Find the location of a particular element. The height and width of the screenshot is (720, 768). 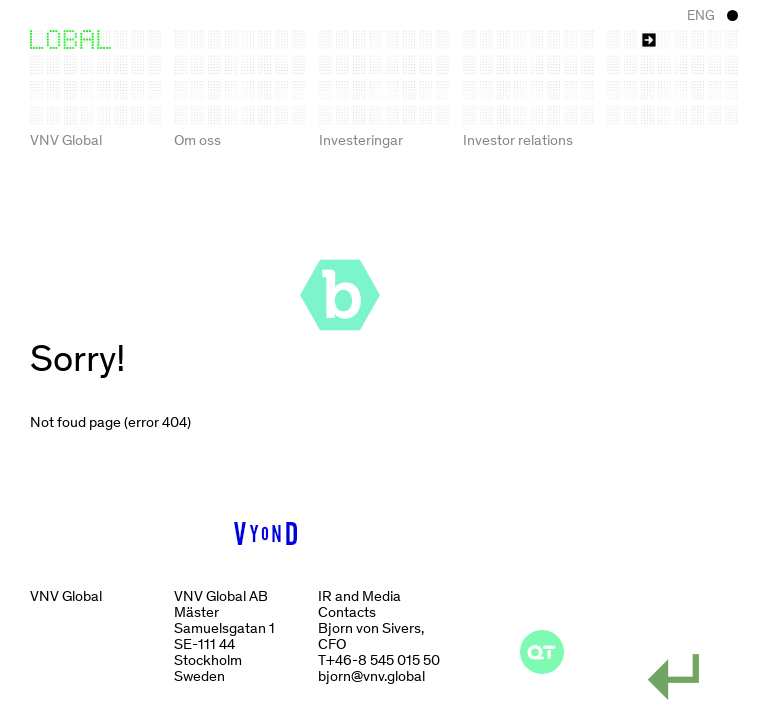

visit bugcrowd security platform is located at coordinates (340, 295).